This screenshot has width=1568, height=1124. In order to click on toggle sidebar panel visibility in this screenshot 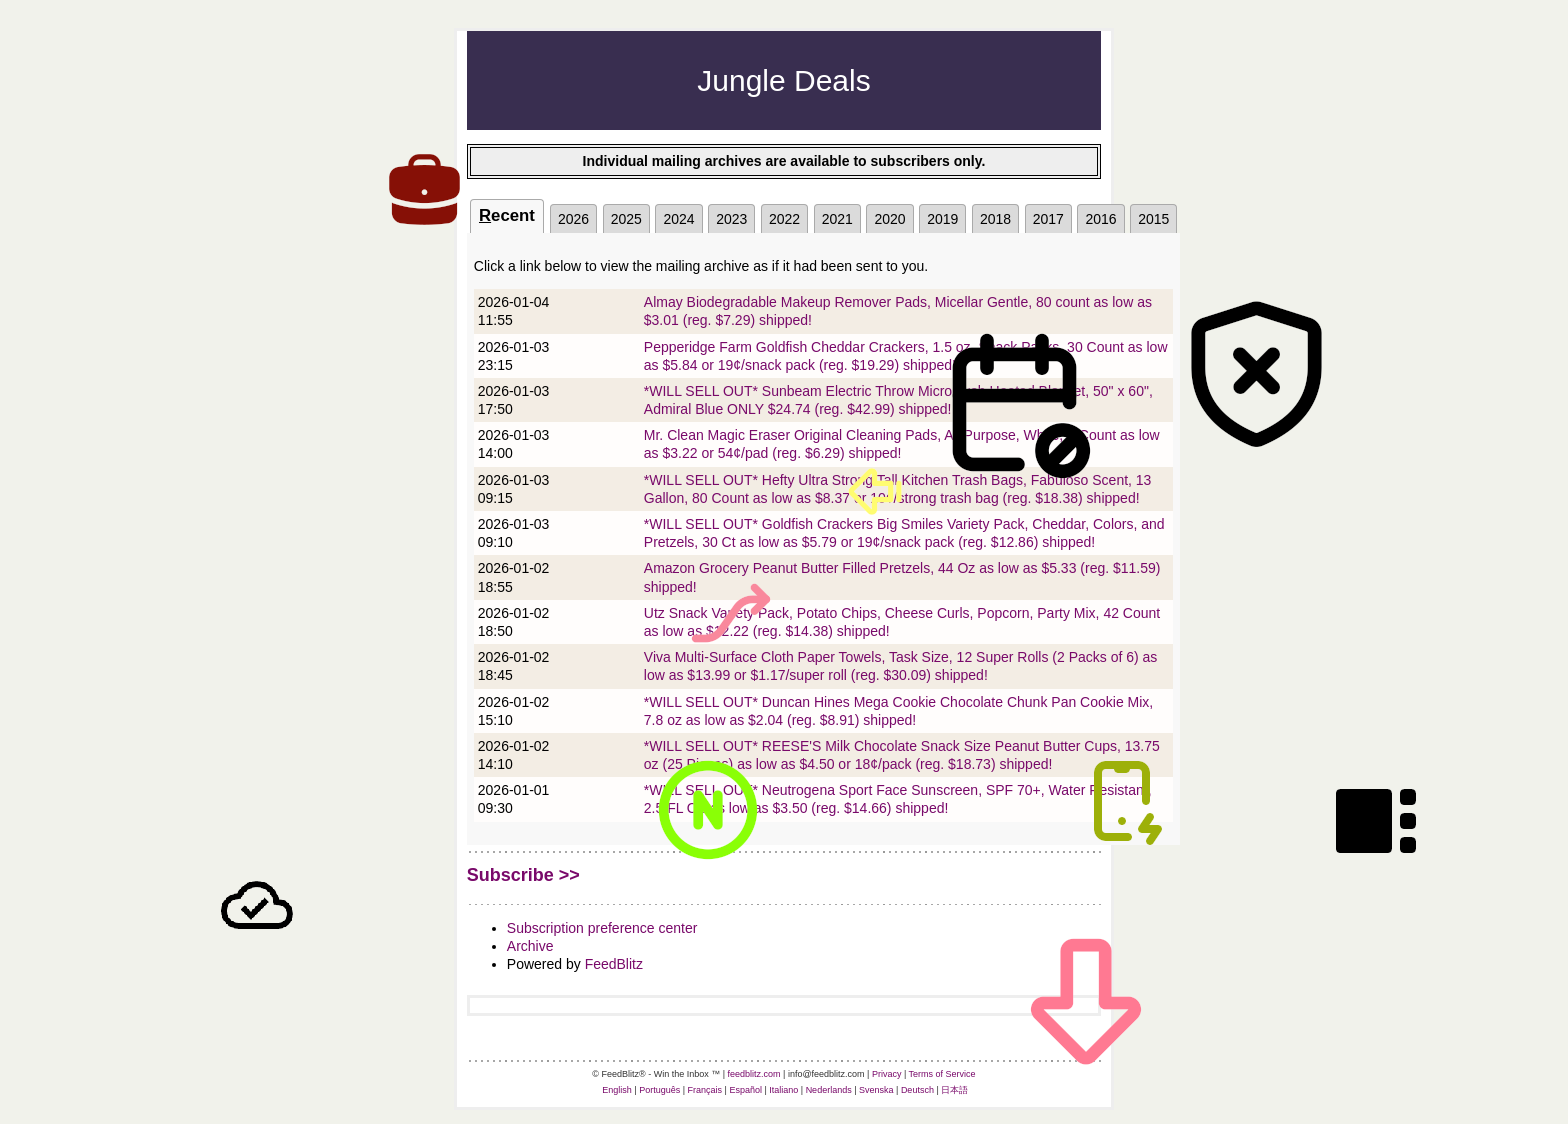, I will do `click(1376, 821)`.